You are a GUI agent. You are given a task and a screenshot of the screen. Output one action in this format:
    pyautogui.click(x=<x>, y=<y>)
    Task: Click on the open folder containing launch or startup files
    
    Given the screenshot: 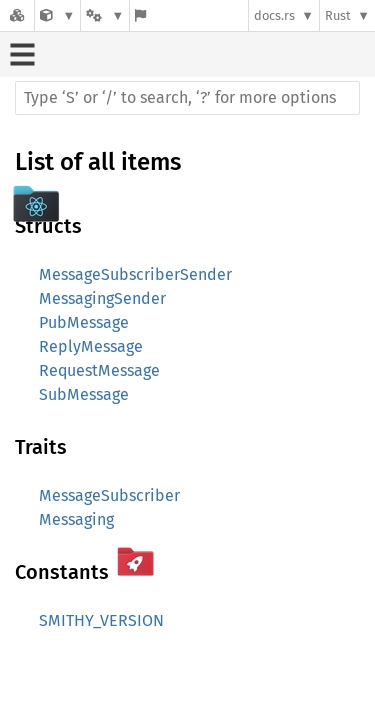 What is the action you would take?
    pyautogui.click(x=135, y=562)
    